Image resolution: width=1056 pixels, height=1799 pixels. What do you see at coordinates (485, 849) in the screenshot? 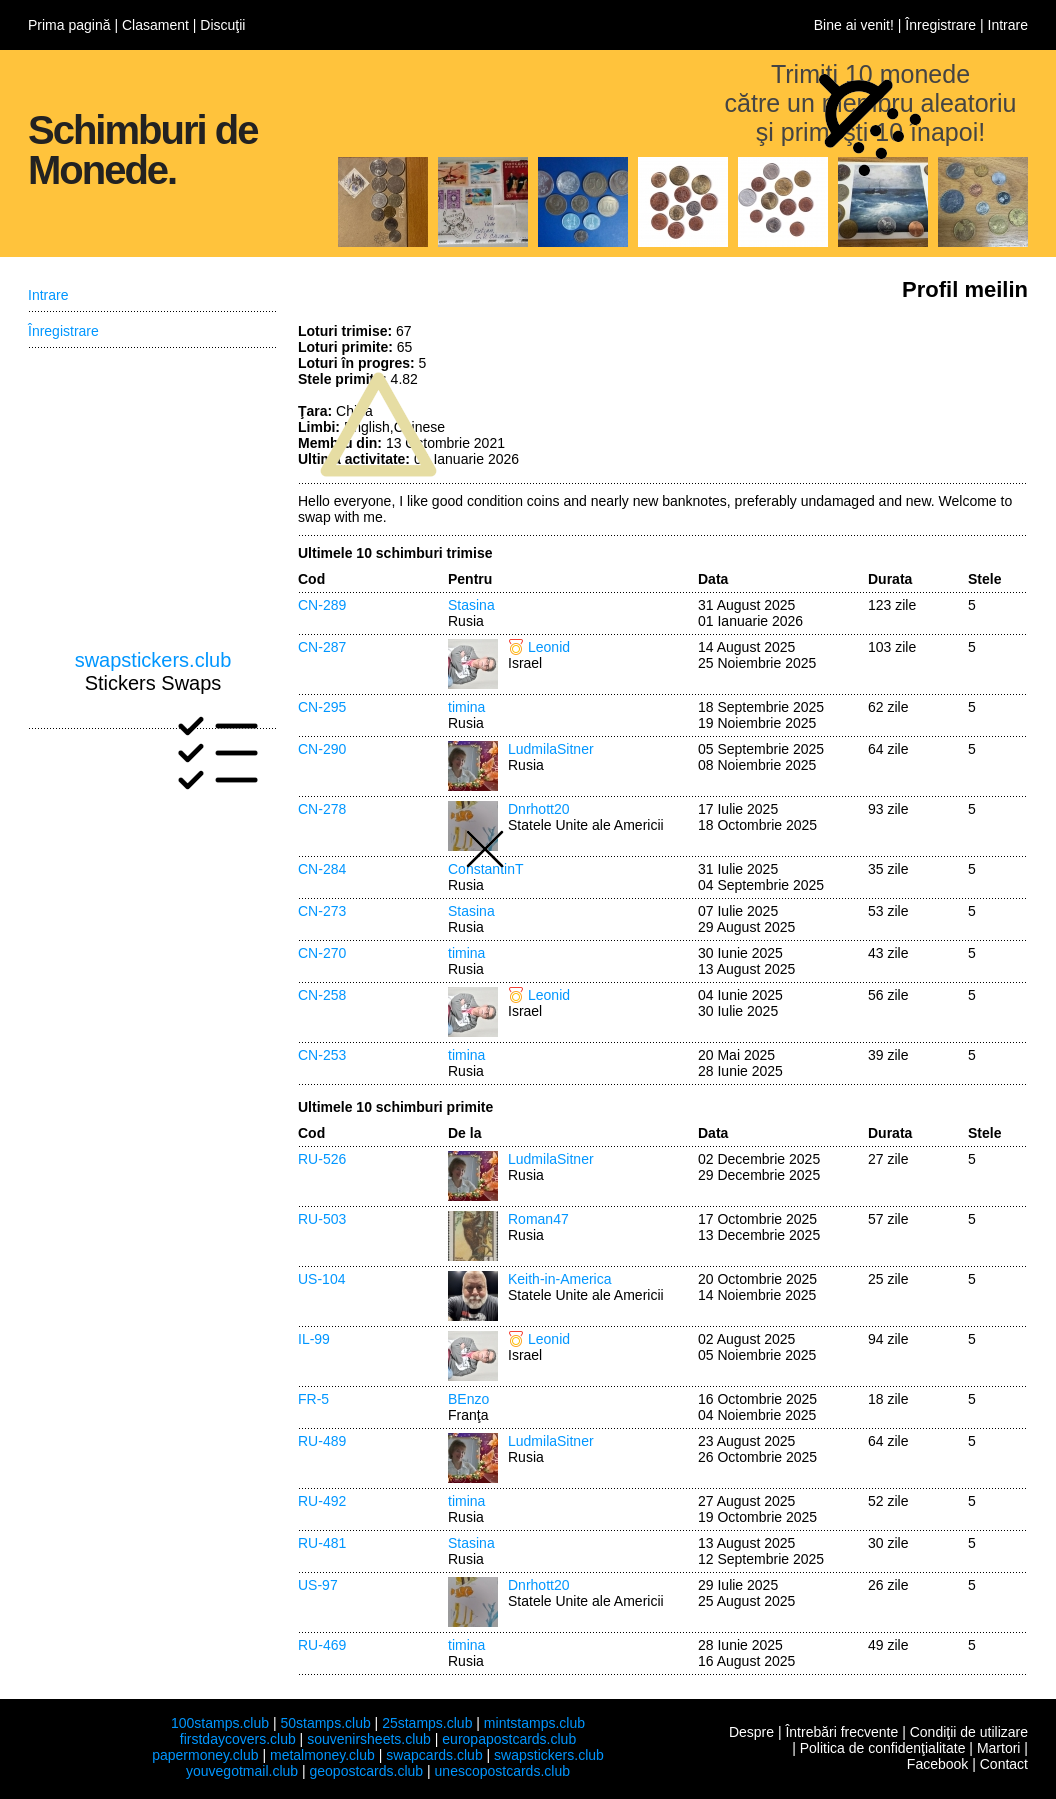
I see `close or dismiss a dialog` at bounding box center [485, 849].